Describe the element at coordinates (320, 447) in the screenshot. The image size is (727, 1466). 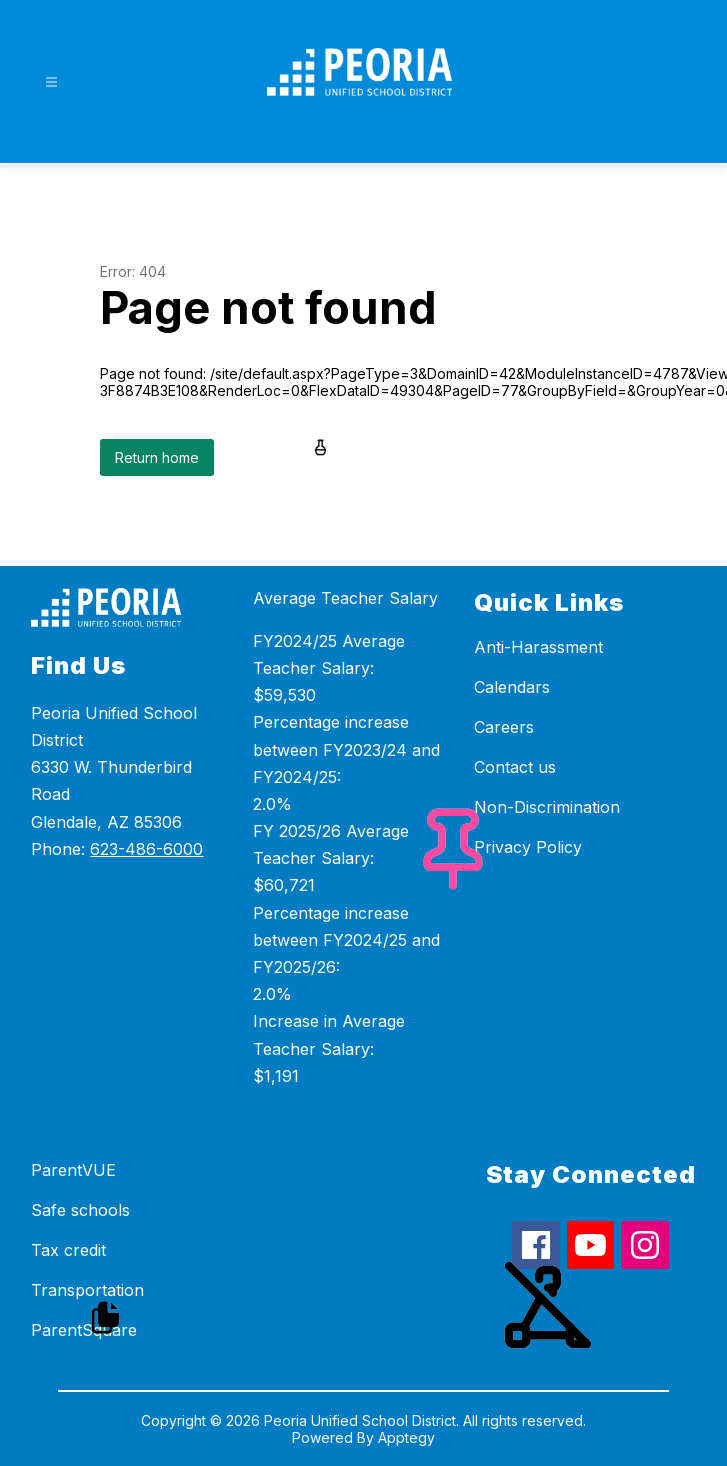
I see `access lab or experiment features` at that location.